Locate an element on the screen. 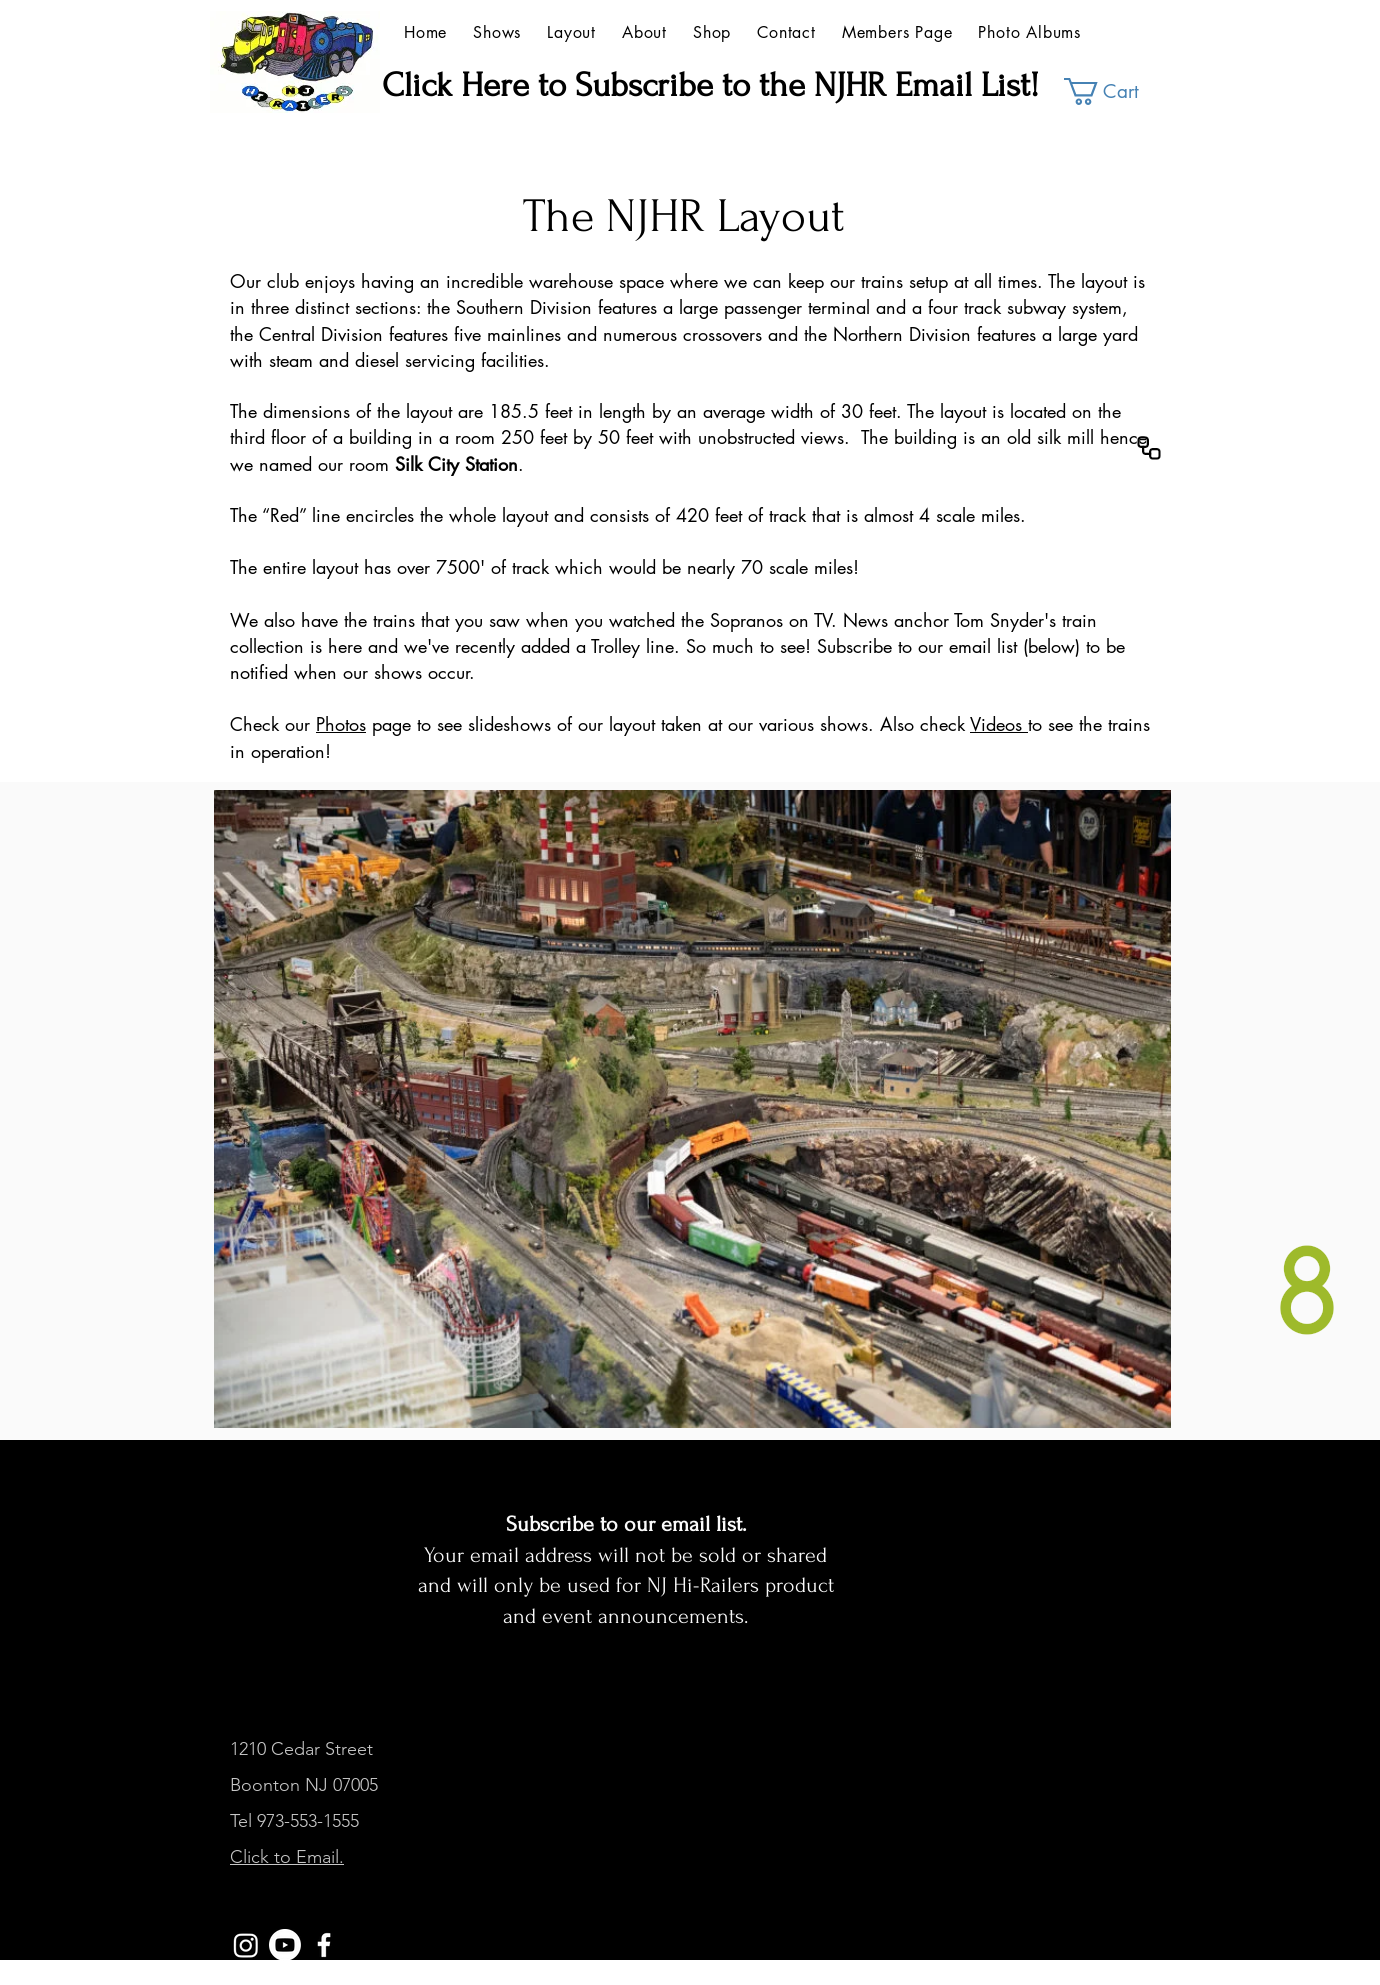  indicates the number eight in a list or sequence is located at coordinates (1307, 1290).